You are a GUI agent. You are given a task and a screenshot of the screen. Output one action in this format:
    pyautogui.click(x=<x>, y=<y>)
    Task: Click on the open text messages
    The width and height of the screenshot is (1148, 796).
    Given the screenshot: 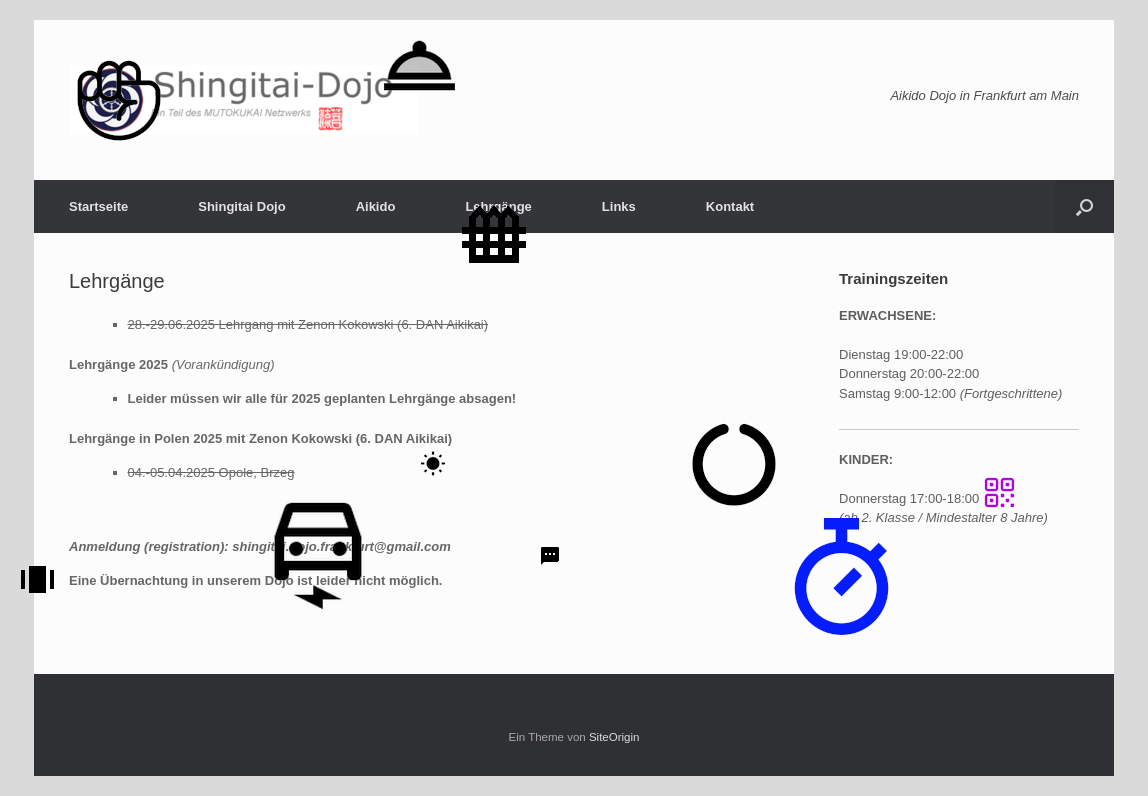 What is the action you would take?
    pyautogui.click(x=550, y=556)
    